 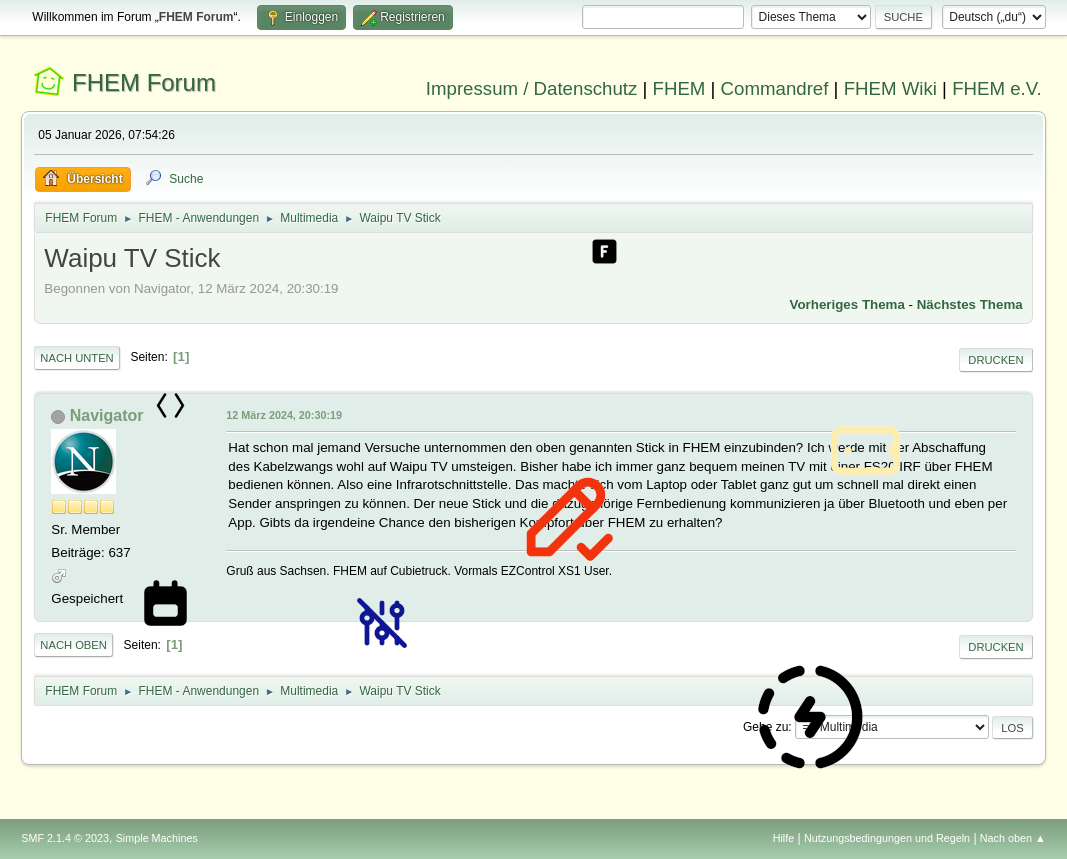 I want to click on charging in progress, so click(x=810, y=717).